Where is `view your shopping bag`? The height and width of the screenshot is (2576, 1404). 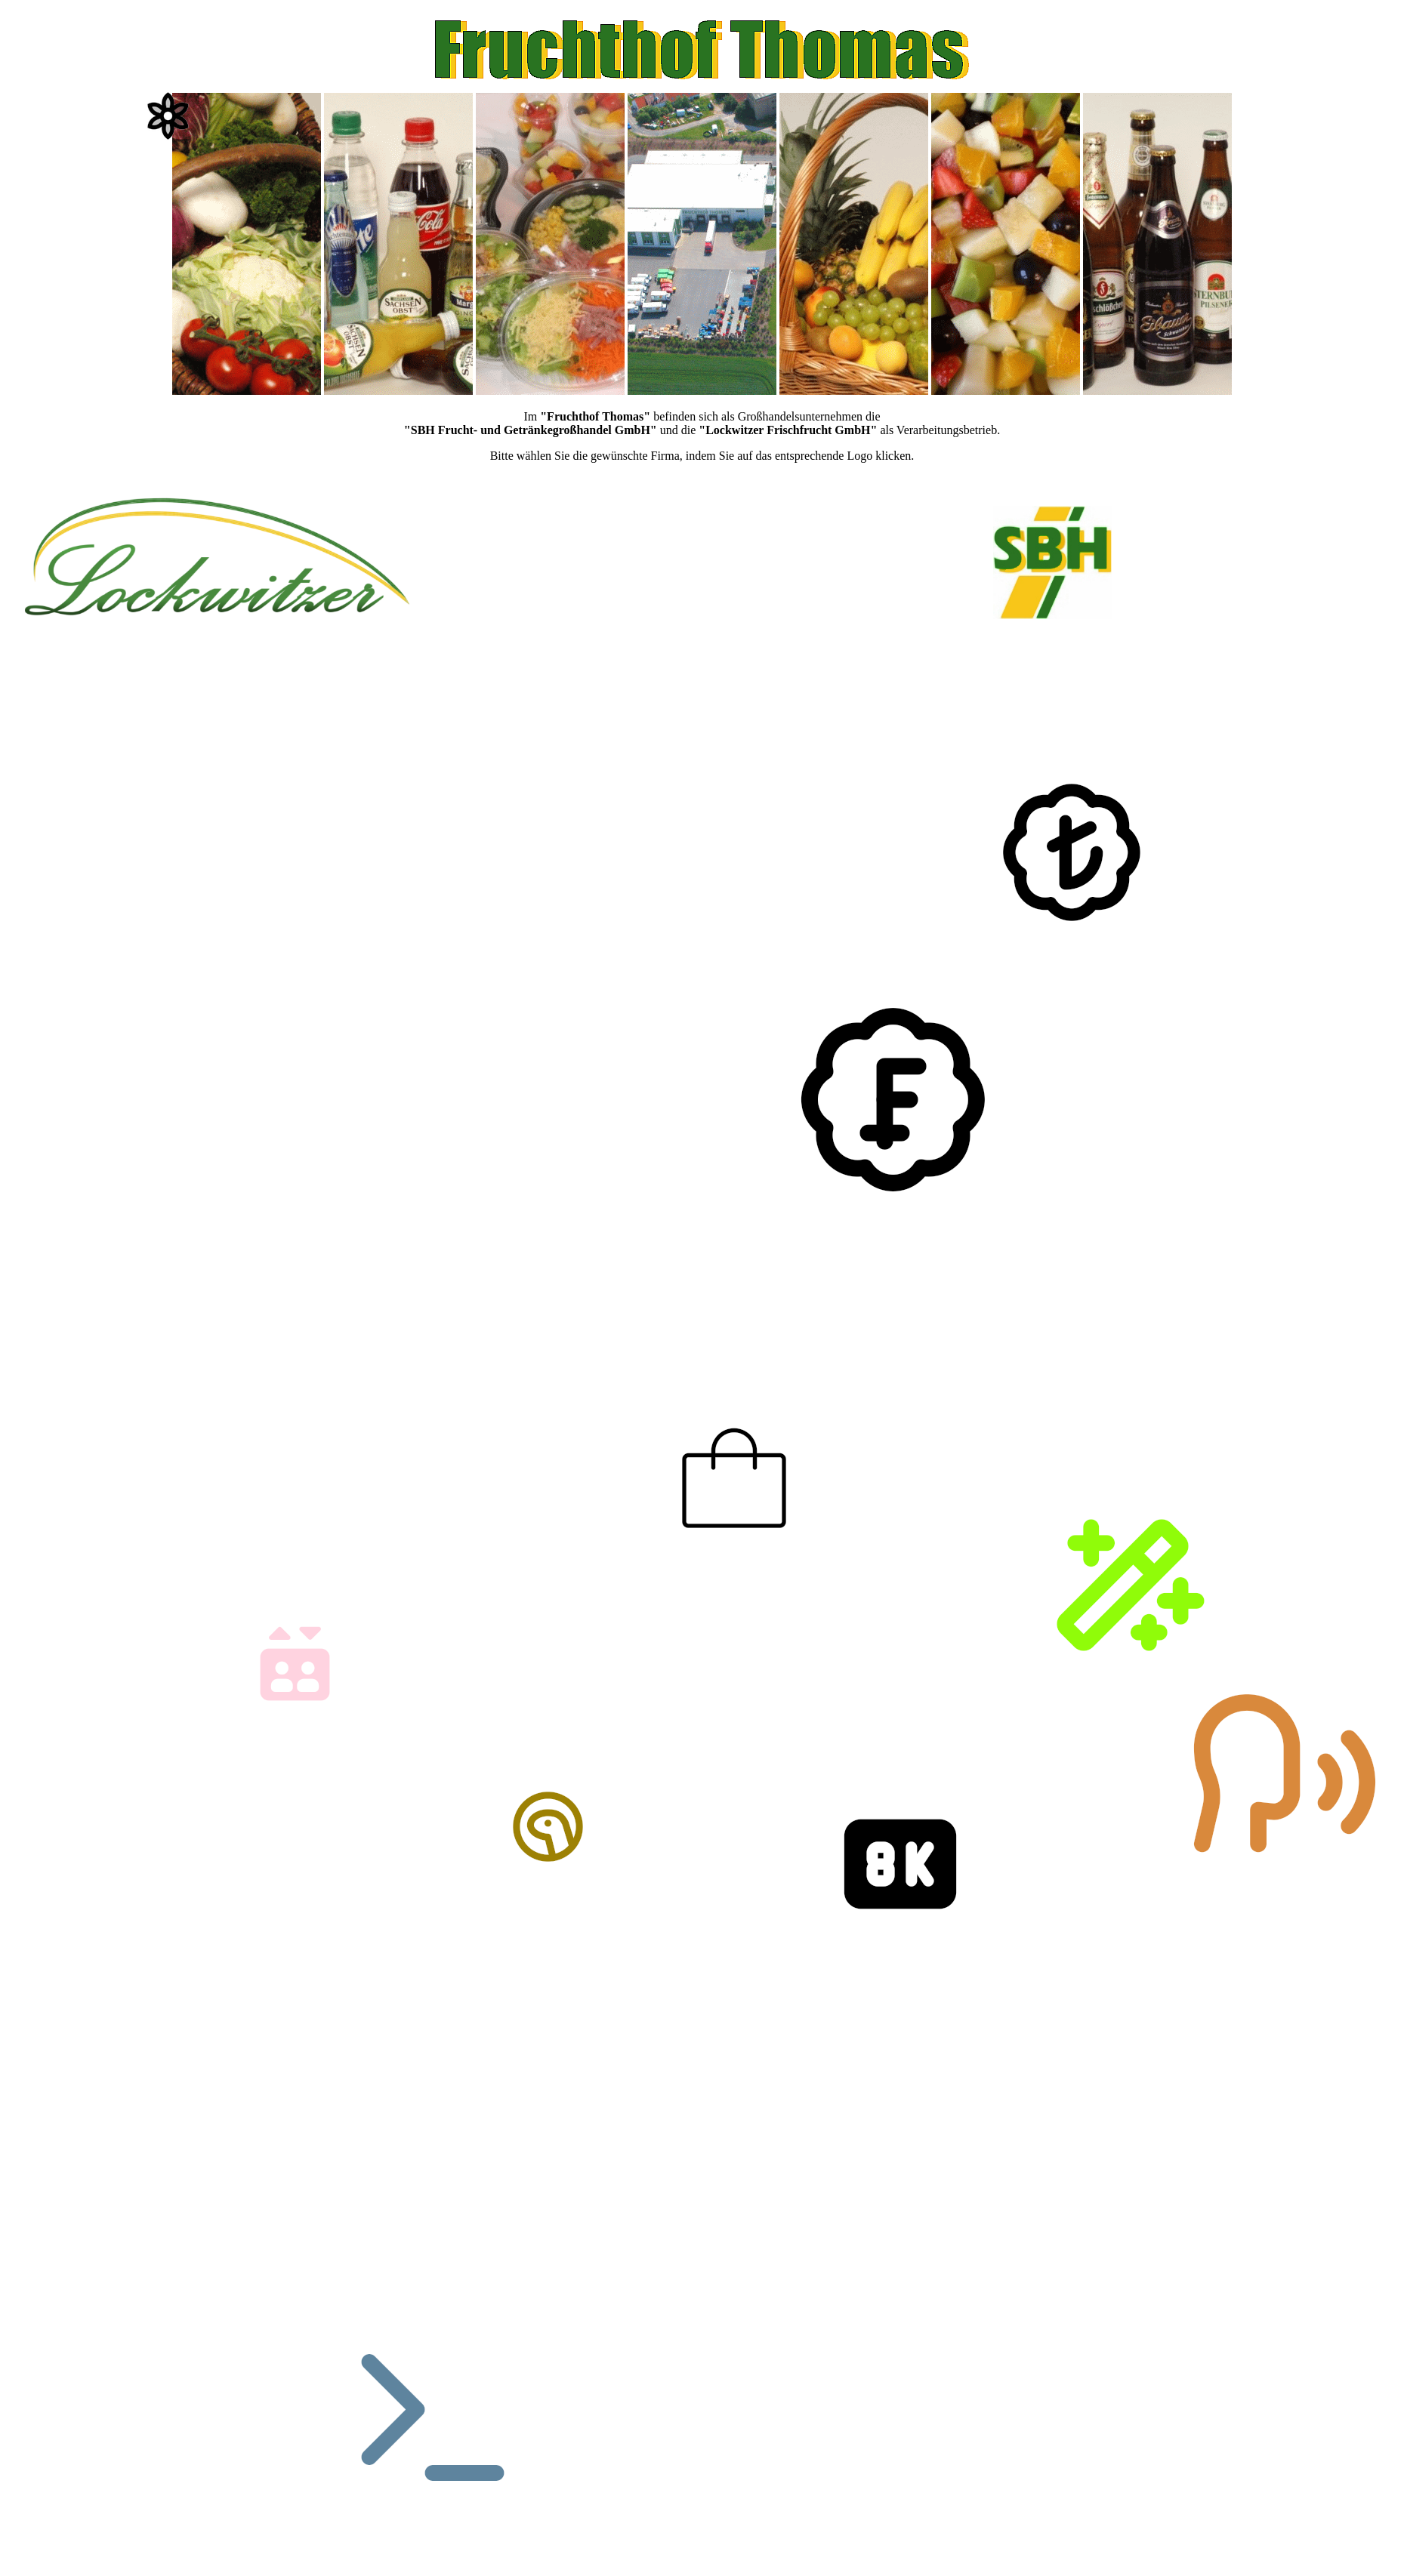
view your shopping bag is located at coordinates (734, 1484).